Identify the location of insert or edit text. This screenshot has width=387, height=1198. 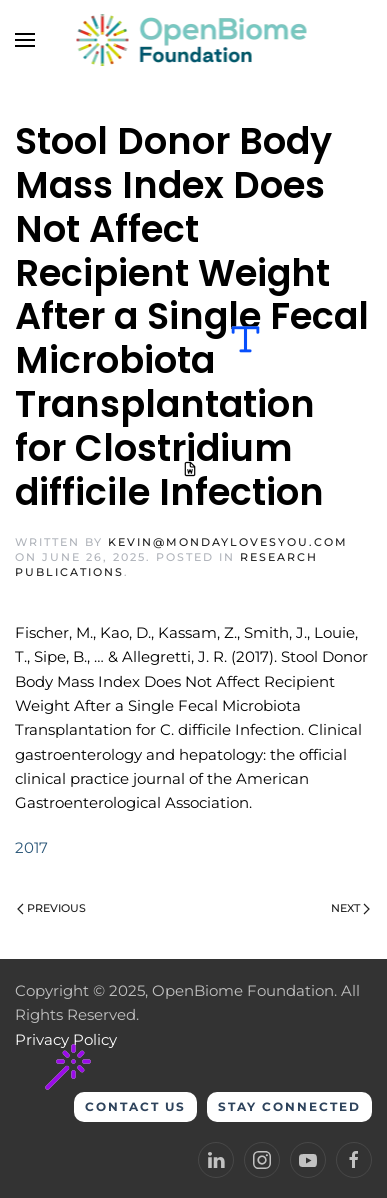
(245, 338).